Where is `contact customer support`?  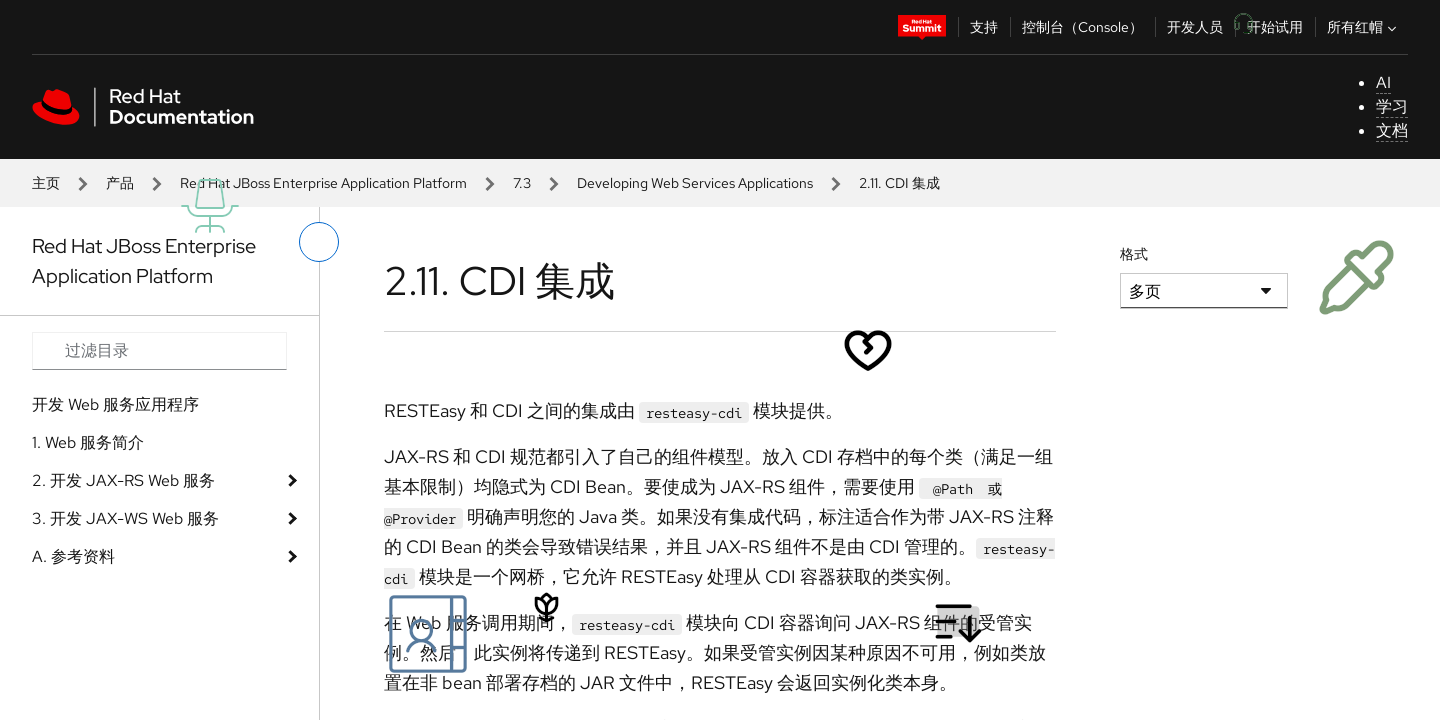
contact customer support is located at coordinates (1243, 22).